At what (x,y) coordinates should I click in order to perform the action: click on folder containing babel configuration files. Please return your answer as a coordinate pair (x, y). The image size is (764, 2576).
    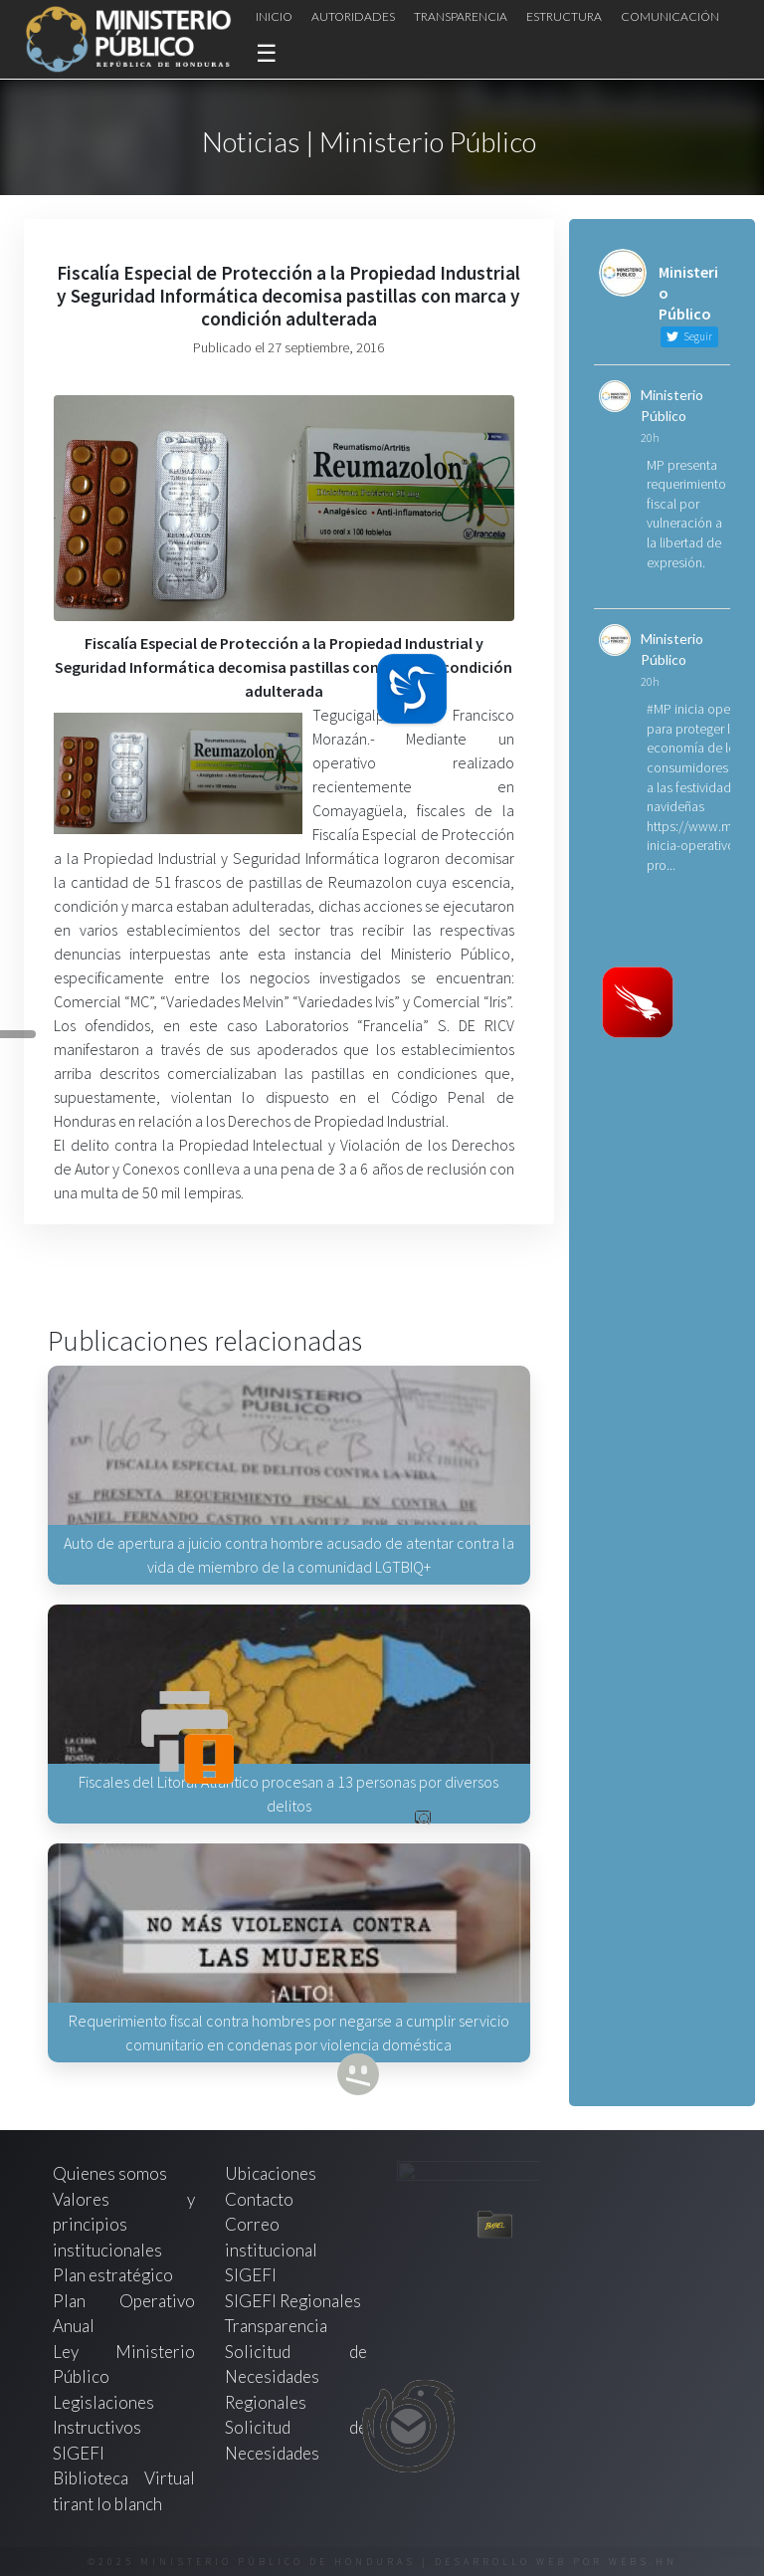
    Looking at the image, I should click on (494, 2225).